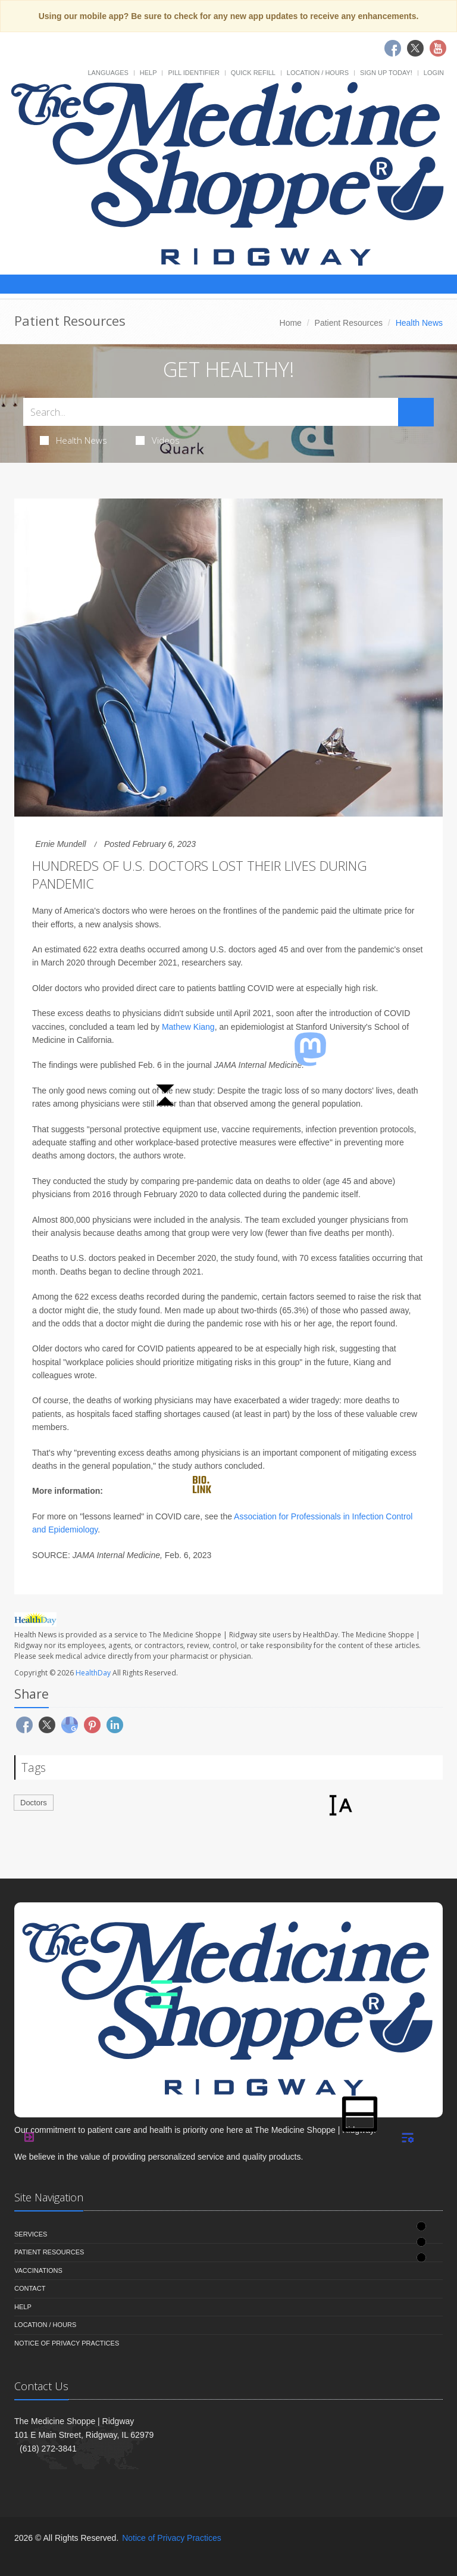 This screenshot has width=457, height=2576. What do you see at coordinates (341, 1805) in the screenshot?
I see `adjust text line height spacing` at bounding box center [341, 1805].